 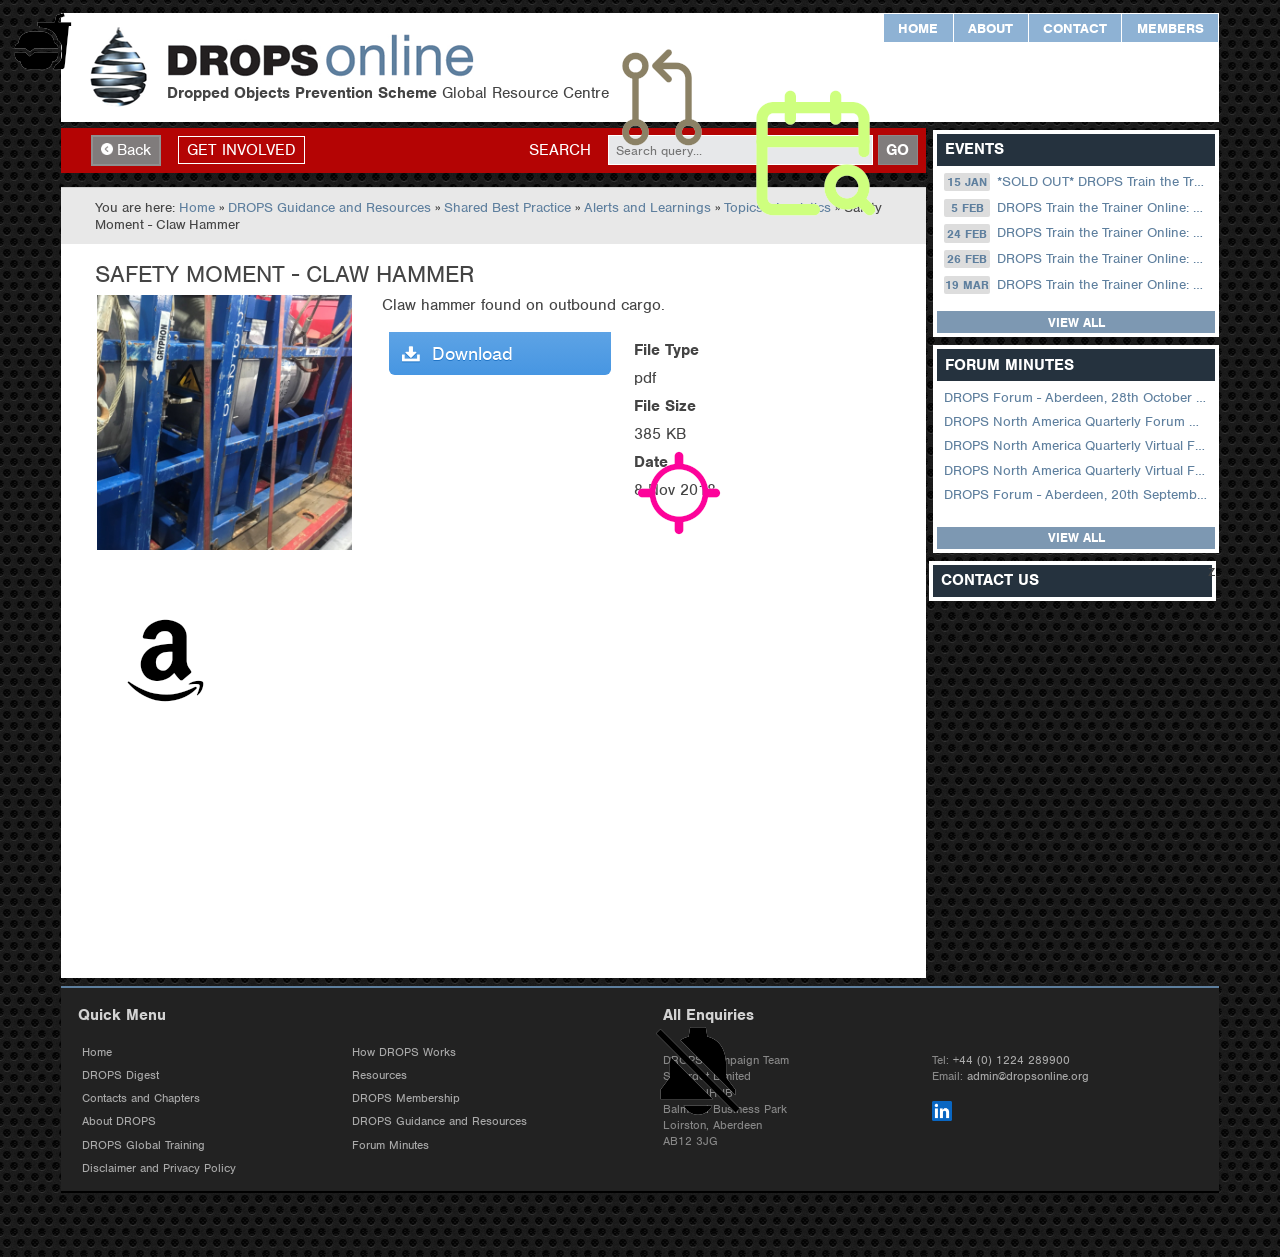 I want to click on search for events or dates in calendar, so click(x=813, y=153).